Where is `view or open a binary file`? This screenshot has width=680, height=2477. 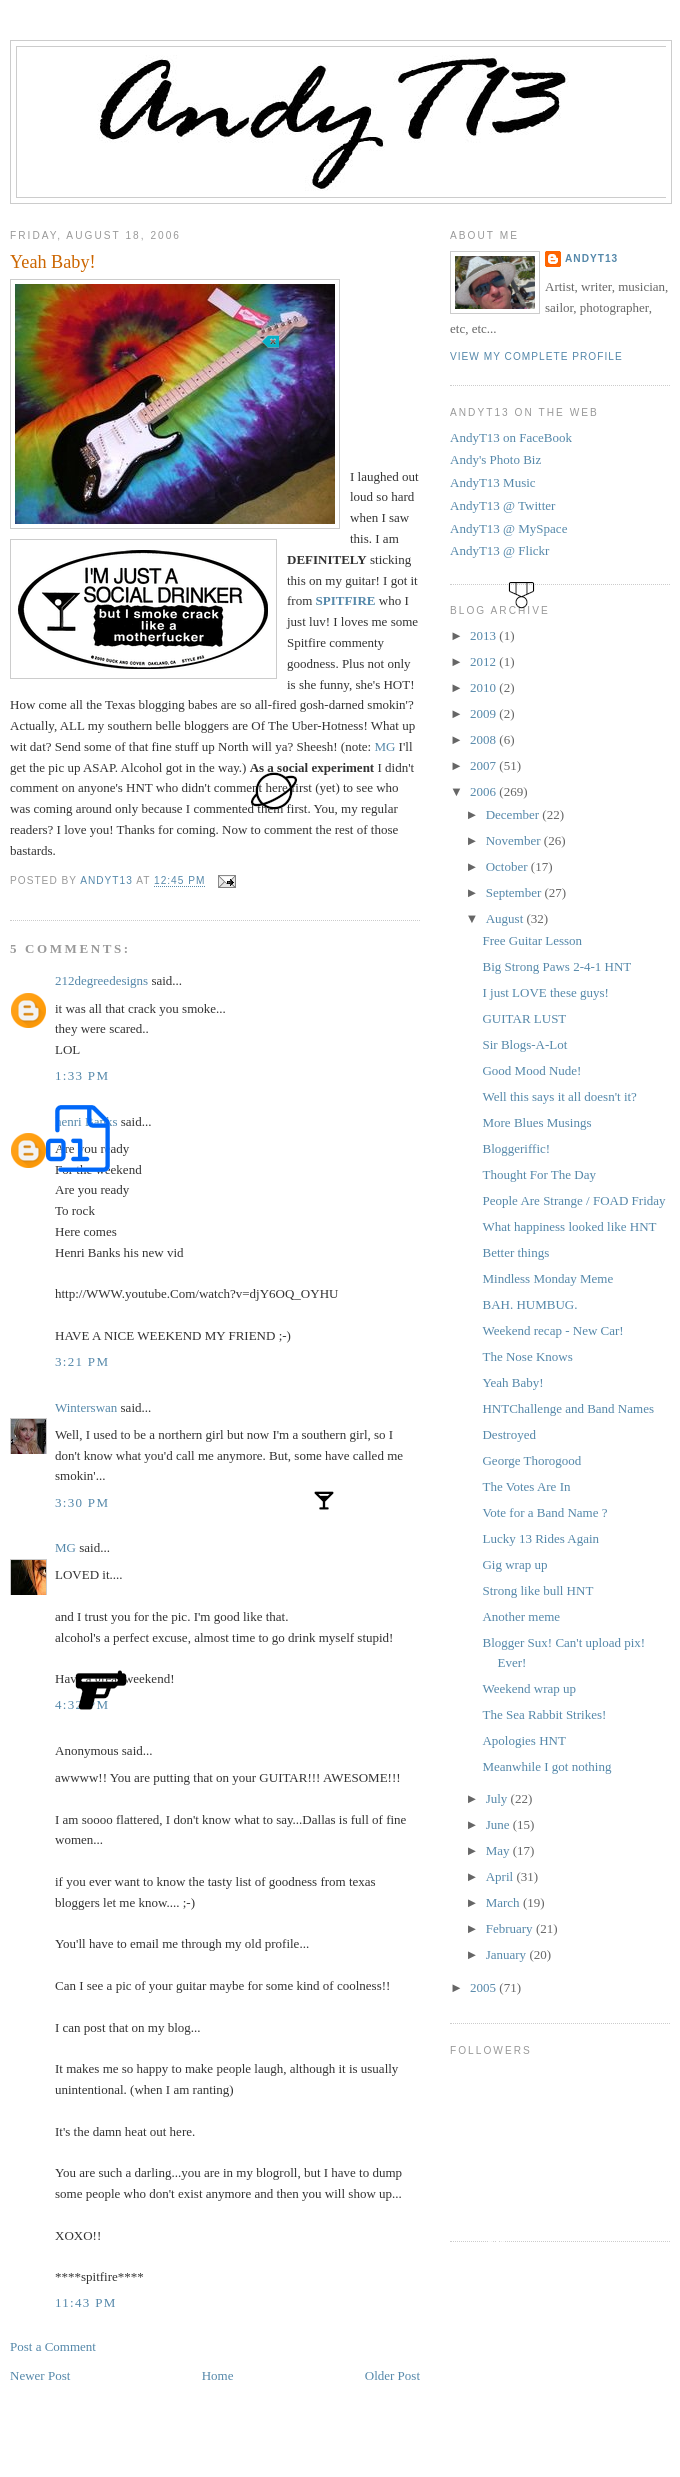
view or open a binary file is located at coordinates (82, 1138).